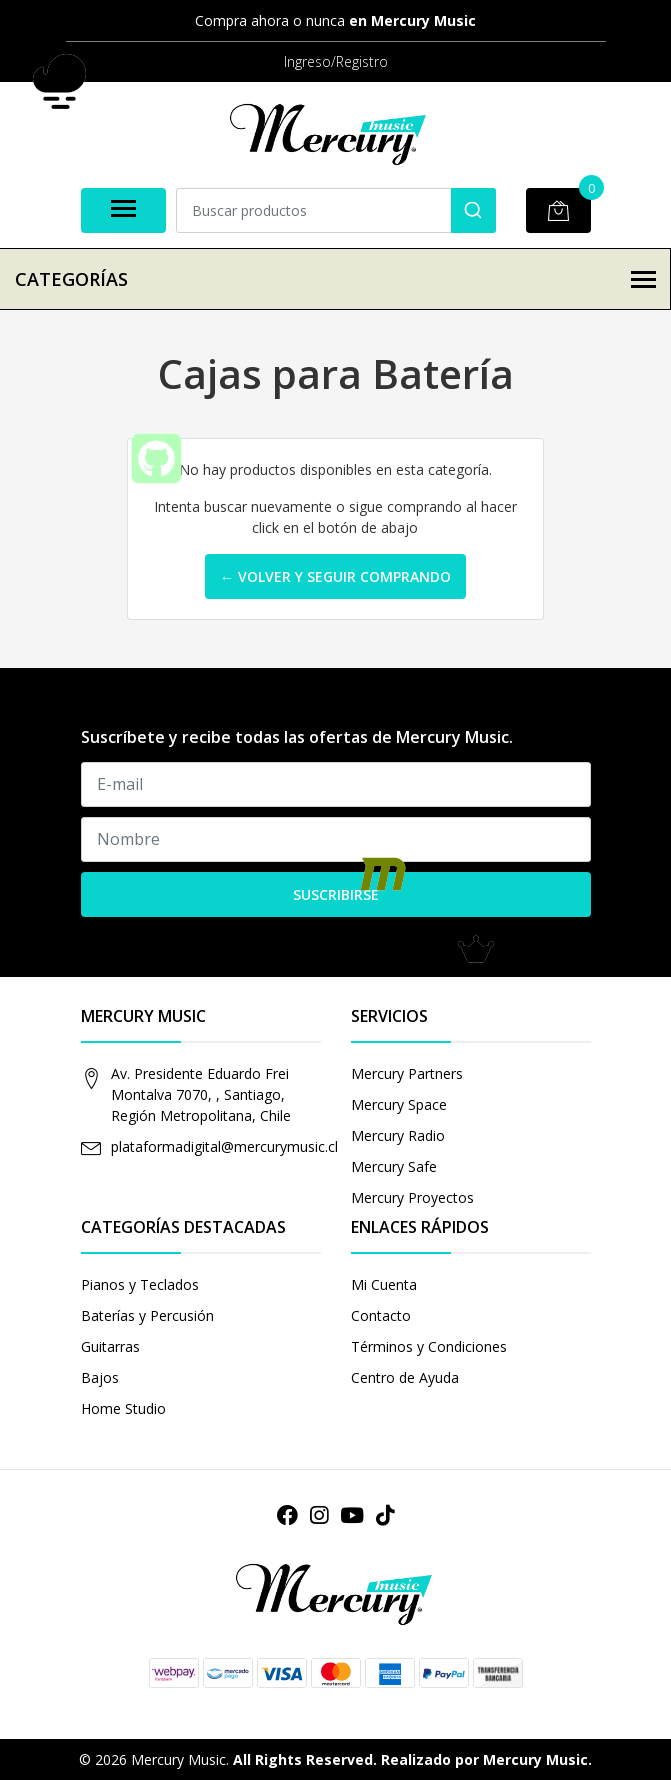 Image resolution: width=671 pixels, height=1780 pixels. What do you see at coordinates (59, 80) in the screenshot?
I see `indicates foggy weather conditions` at bounding box center [59, 80].